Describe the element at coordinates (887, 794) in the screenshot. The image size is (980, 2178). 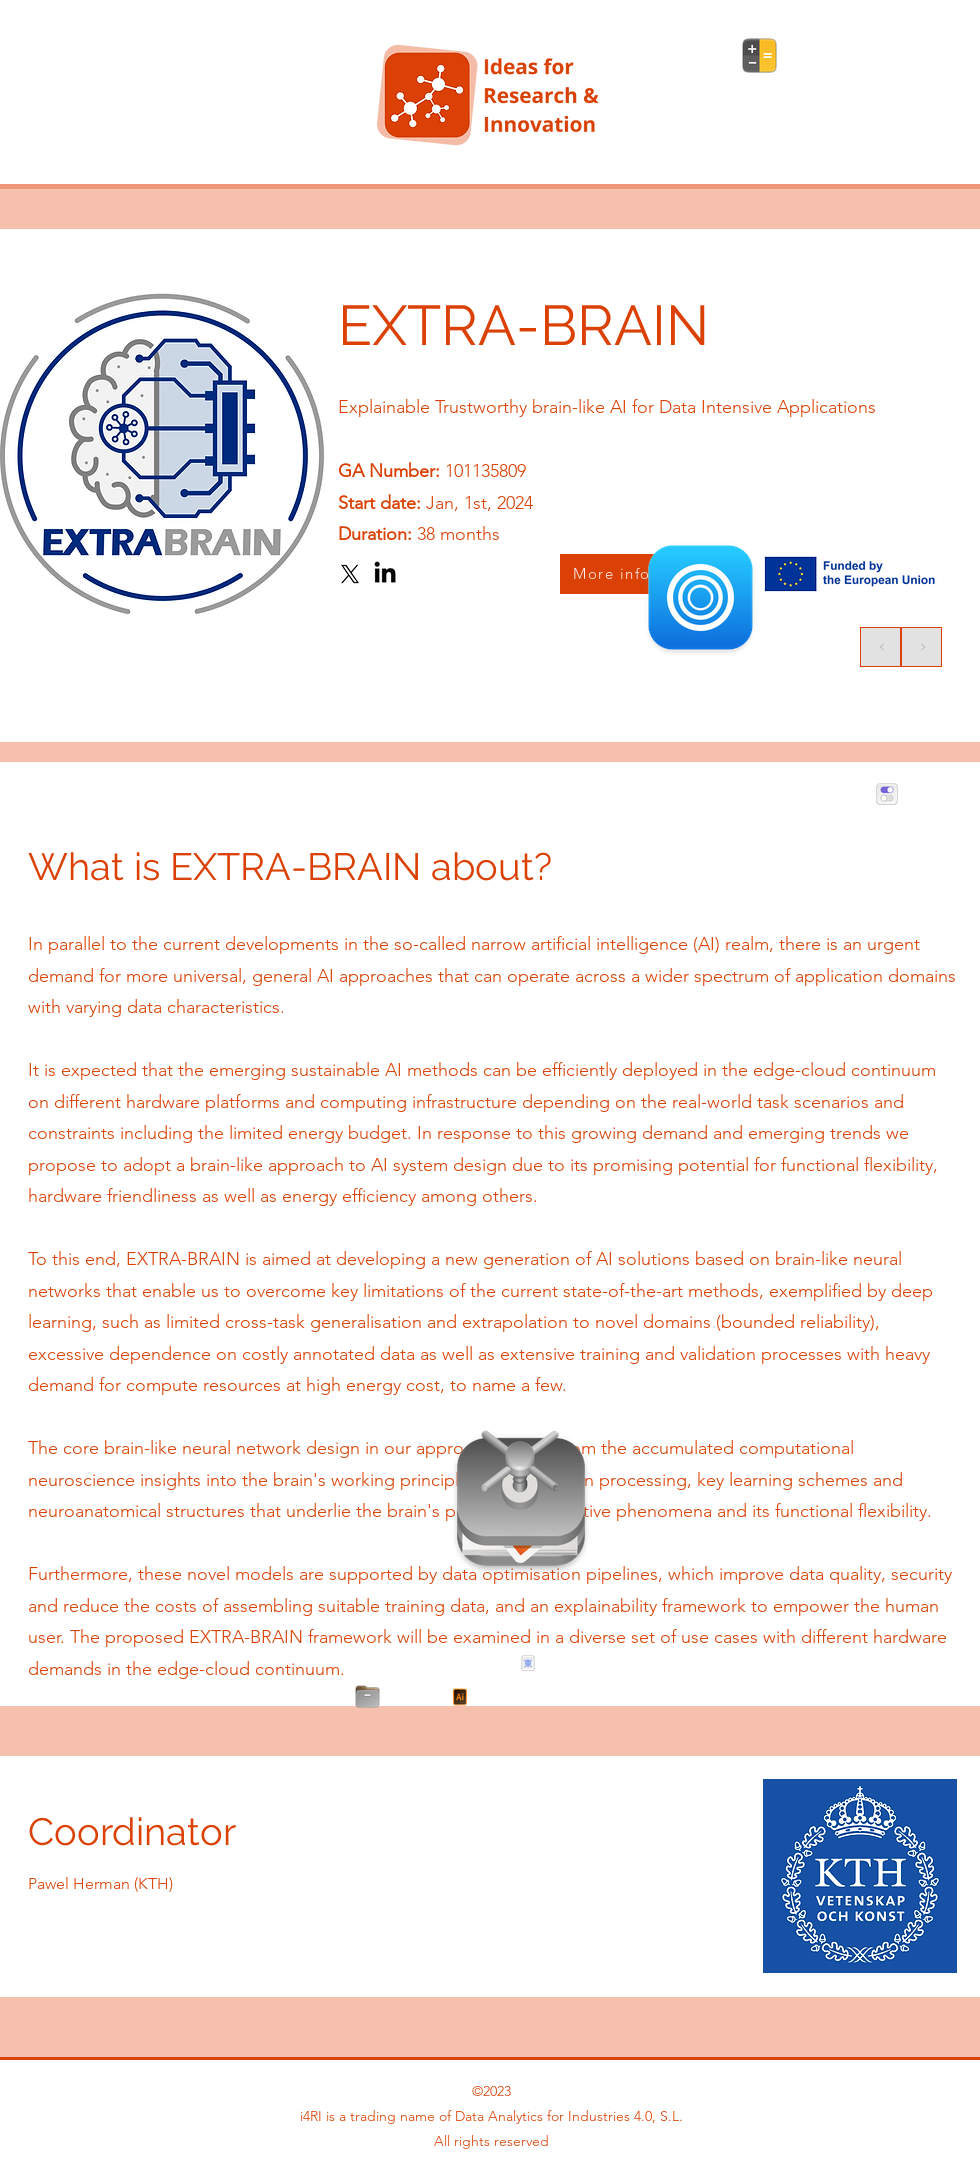
I see `open gnome tweaks settings` at that location.